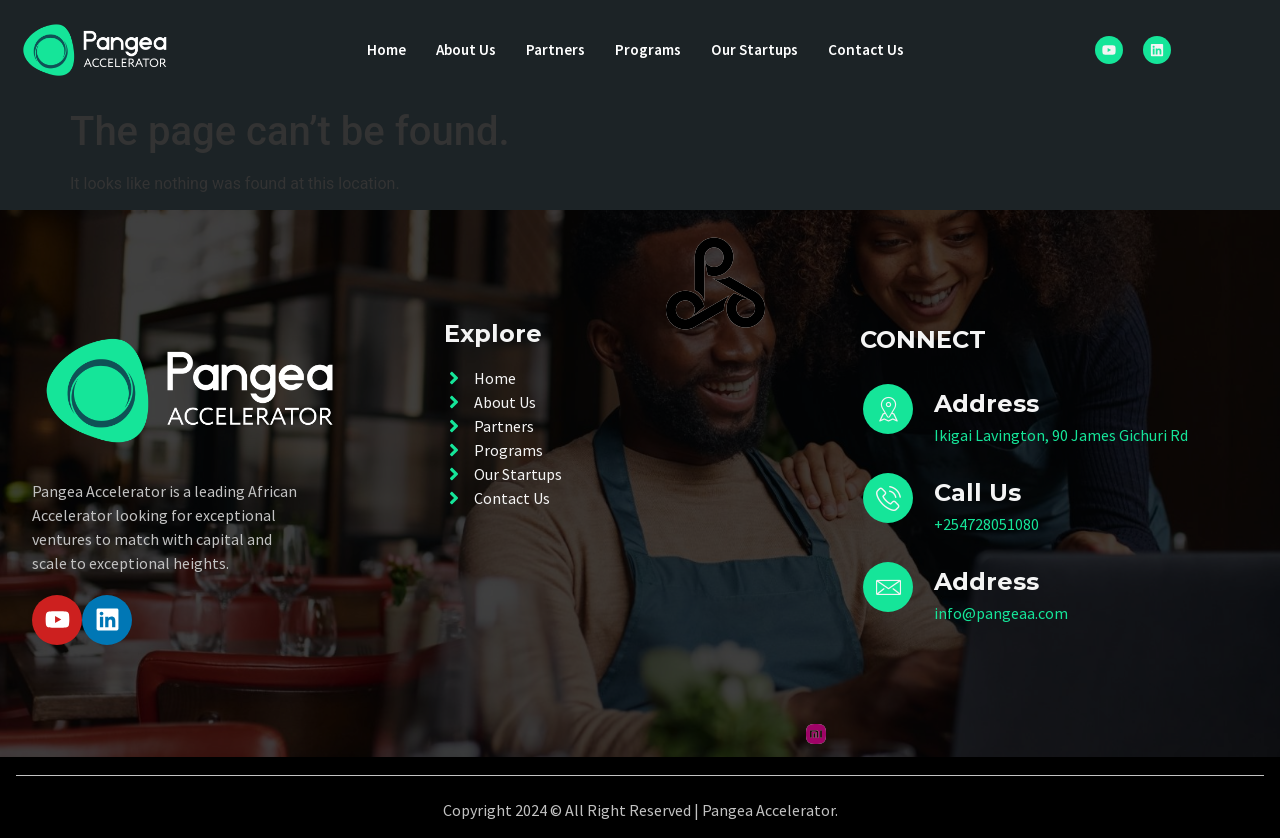 Image resolution: width=1280 pixels, height=838 pixels. What do you see at coordinates (715, 283) in the screenshot?
I see `access Google Dataproc cloud service` at bounding box center [715, 283].